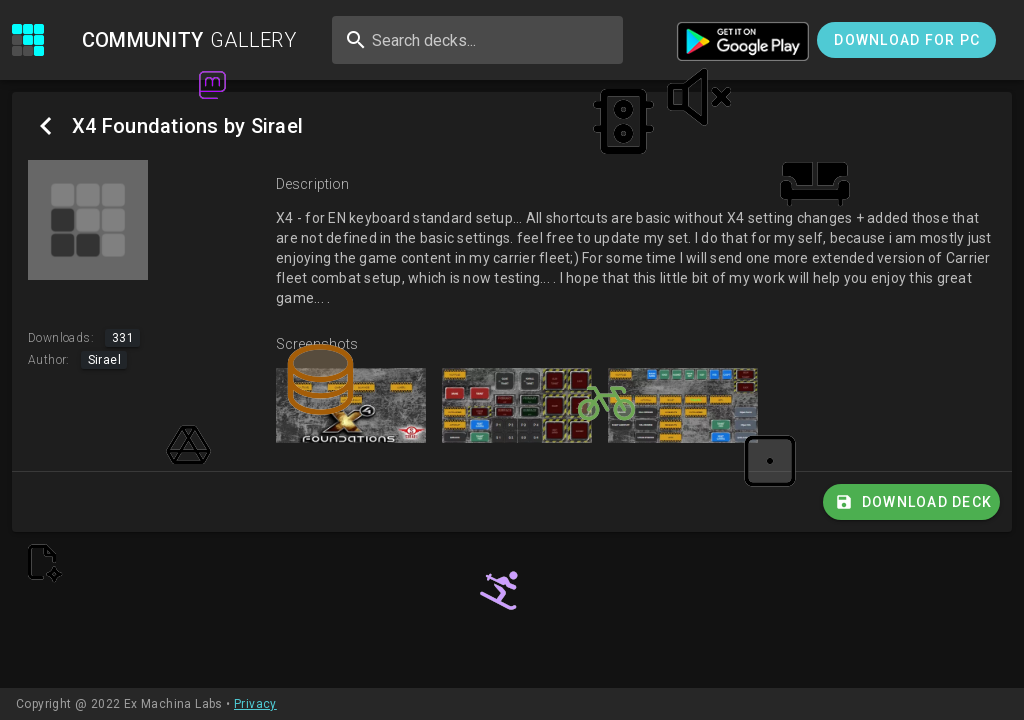  What do you see at coordinates (320, 379) in the screenshot?
I see `access database or data storage` at bounding box center [320, 379].